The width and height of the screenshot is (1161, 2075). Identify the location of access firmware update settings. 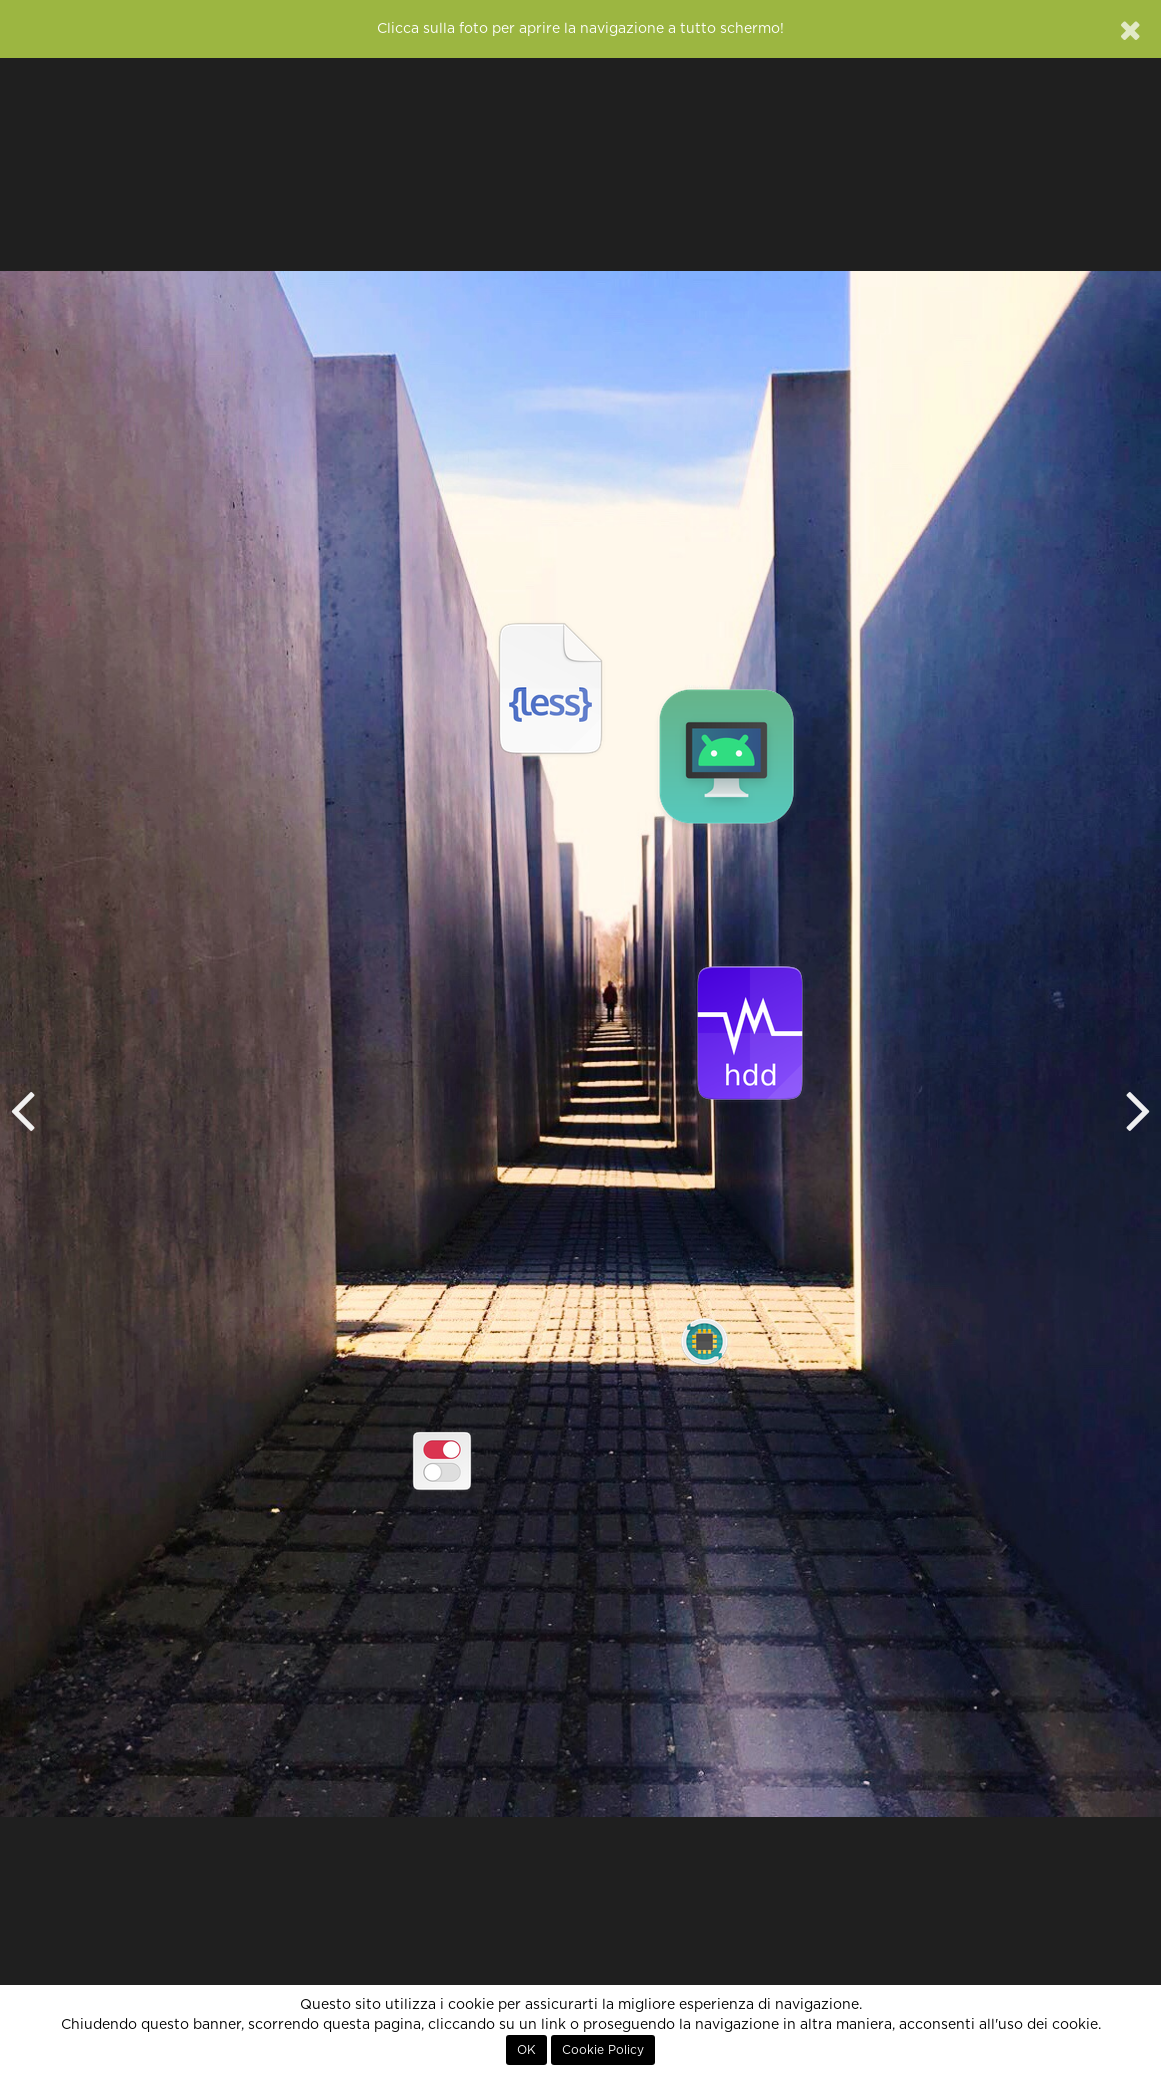
(704, 1341).